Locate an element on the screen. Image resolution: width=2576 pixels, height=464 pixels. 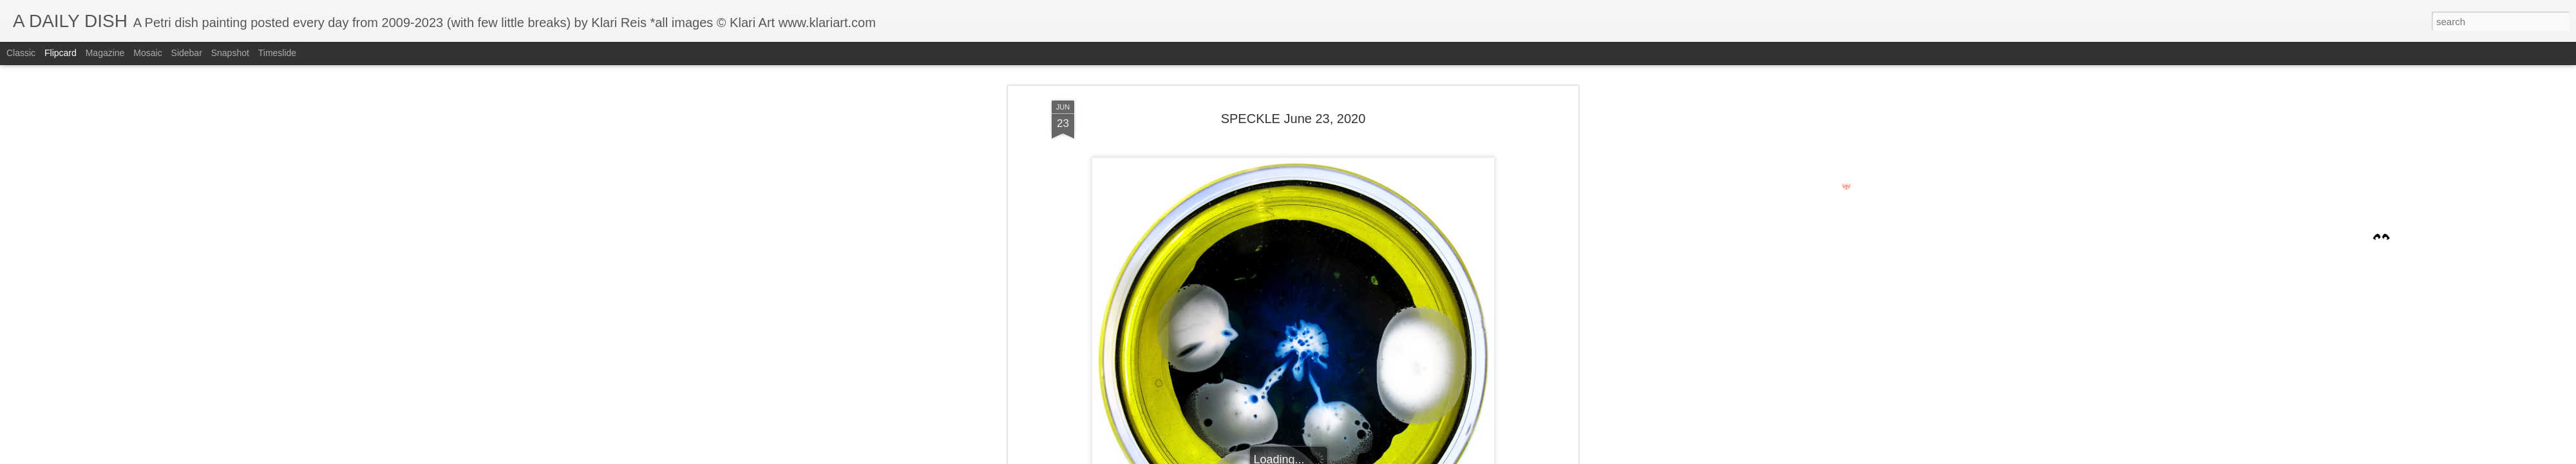
indicates a worried or anxious state is located at coordinates (2381, 237).